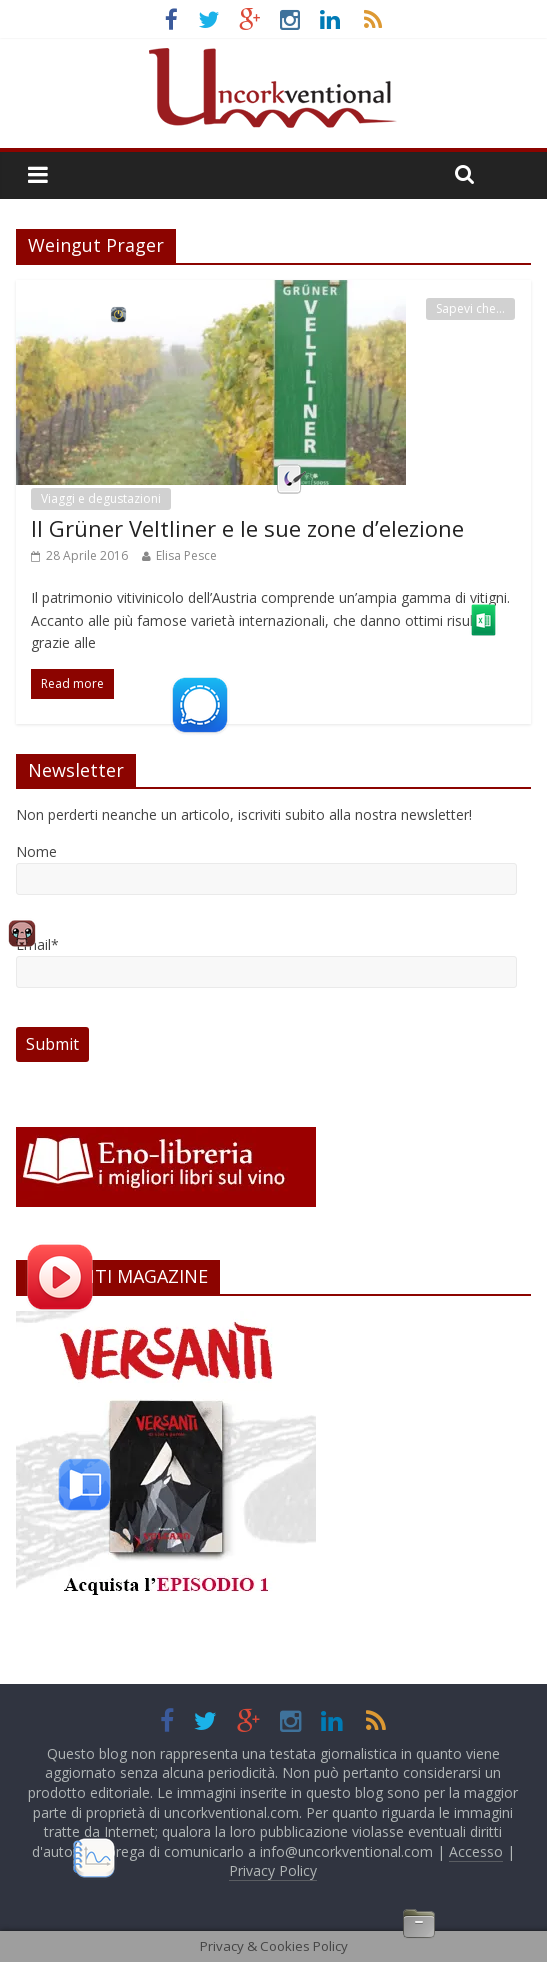 This screenshot has height=1962, width=547. I want to click on configure network proxy settings, so click(84, 1485).